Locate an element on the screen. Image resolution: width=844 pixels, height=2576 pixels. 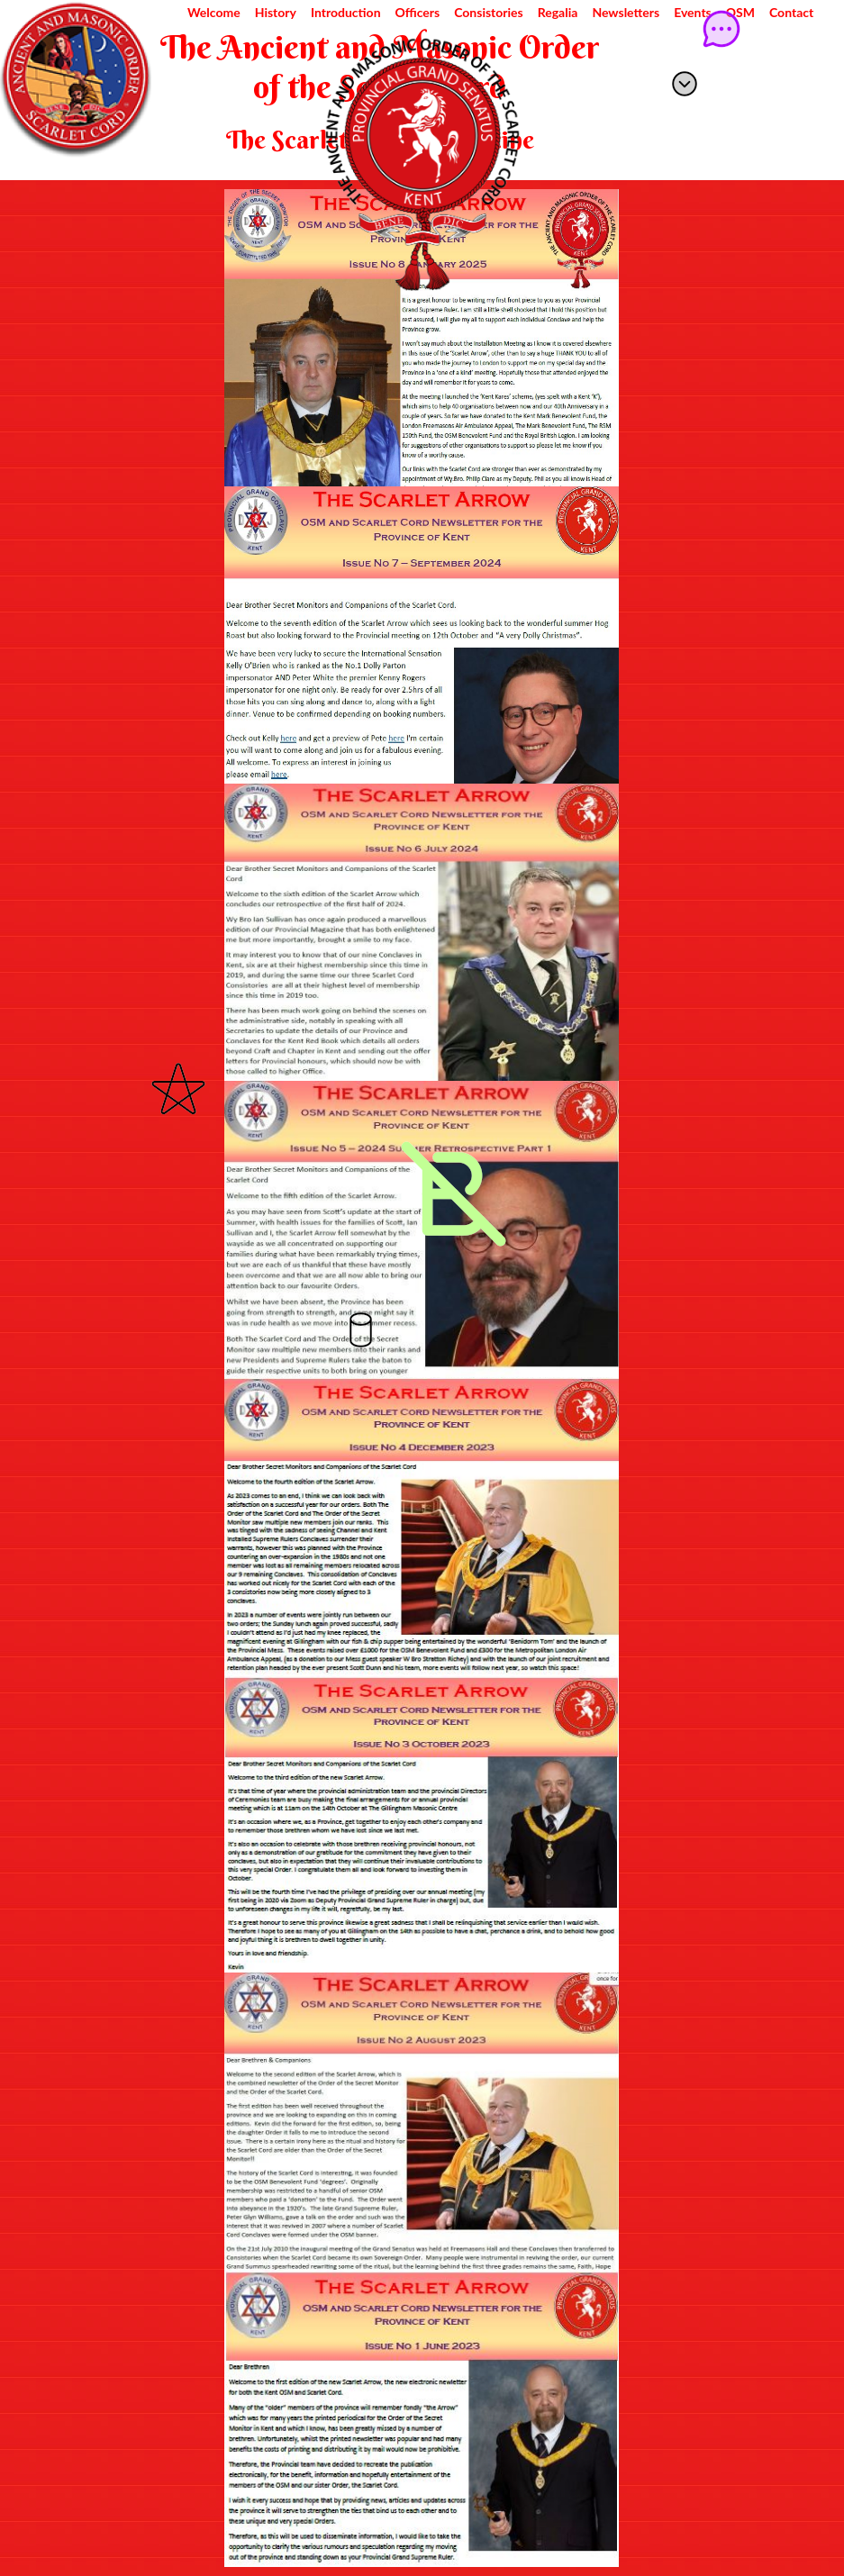
indicates occult or mystical content is located at coordinates (178, 1092).